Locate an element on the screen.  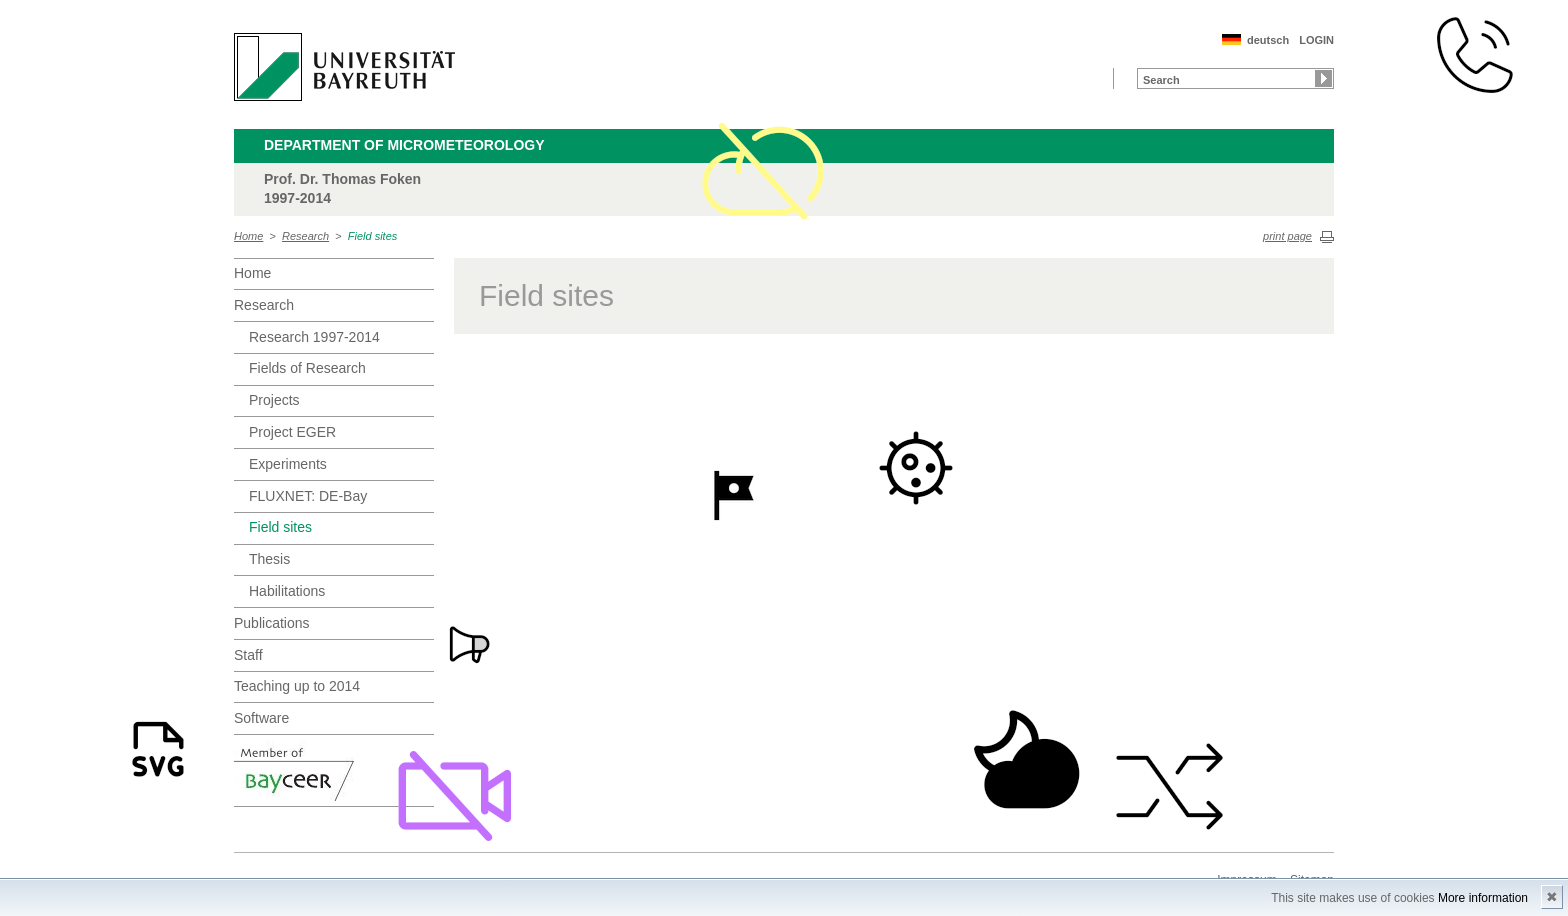
turn off camera or disable video is located at coordinates (451, 796).